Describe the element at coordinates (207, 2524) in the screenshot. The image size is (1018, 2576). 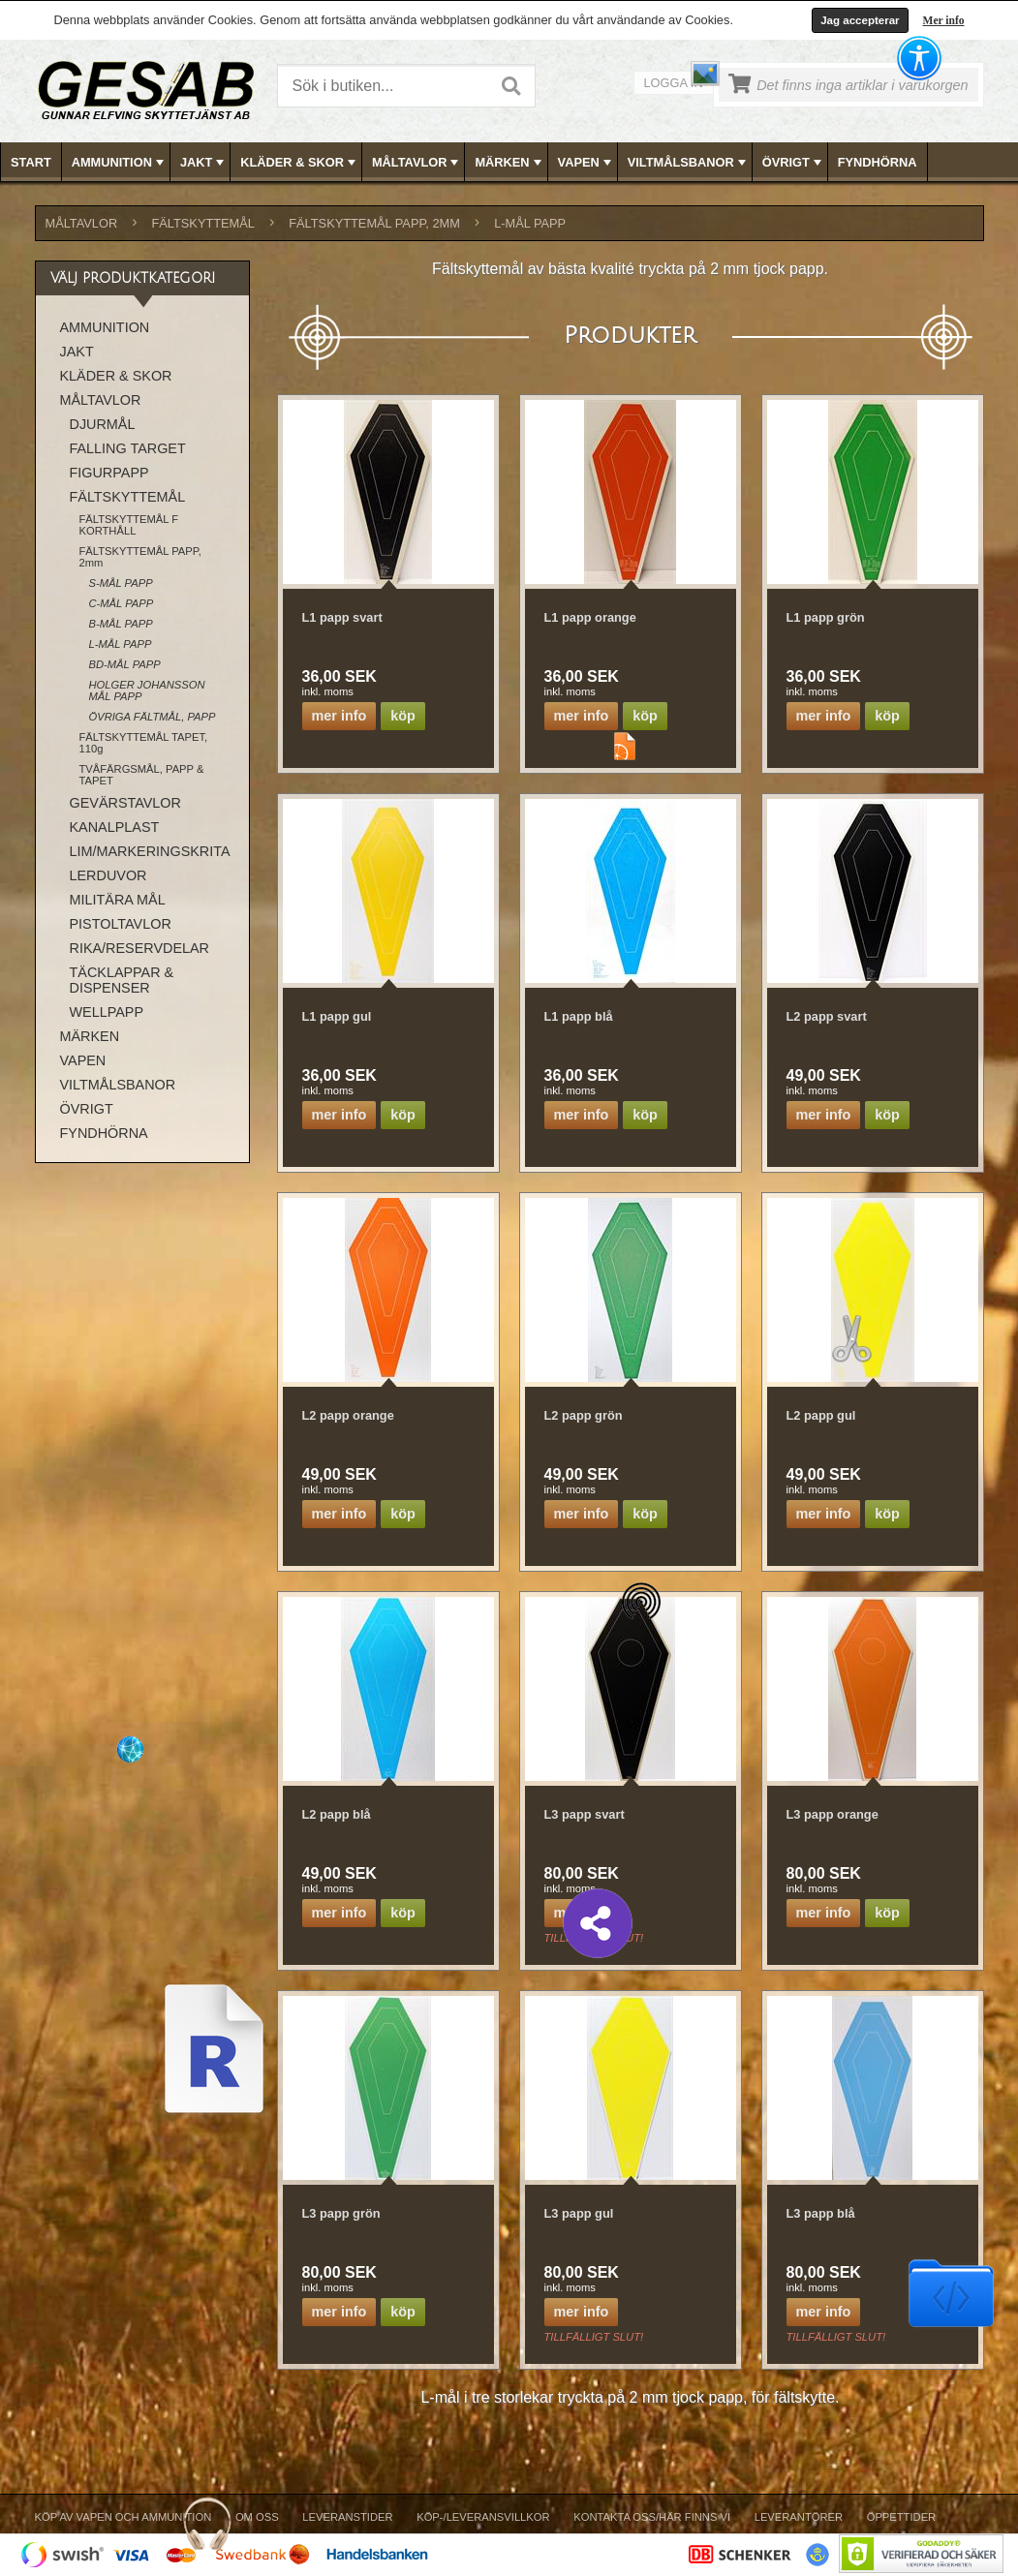
I see `connect bluetooth headphones` at that location.